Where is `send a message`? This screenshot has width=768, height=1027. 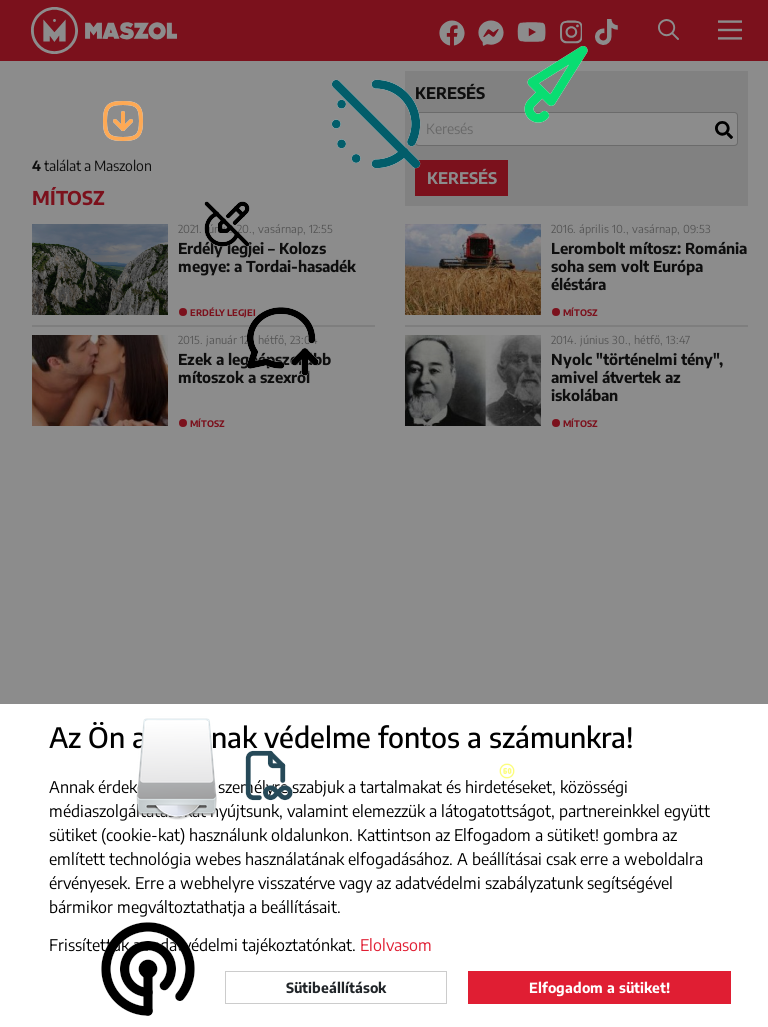
send a message is located at coordinates (281, 338).